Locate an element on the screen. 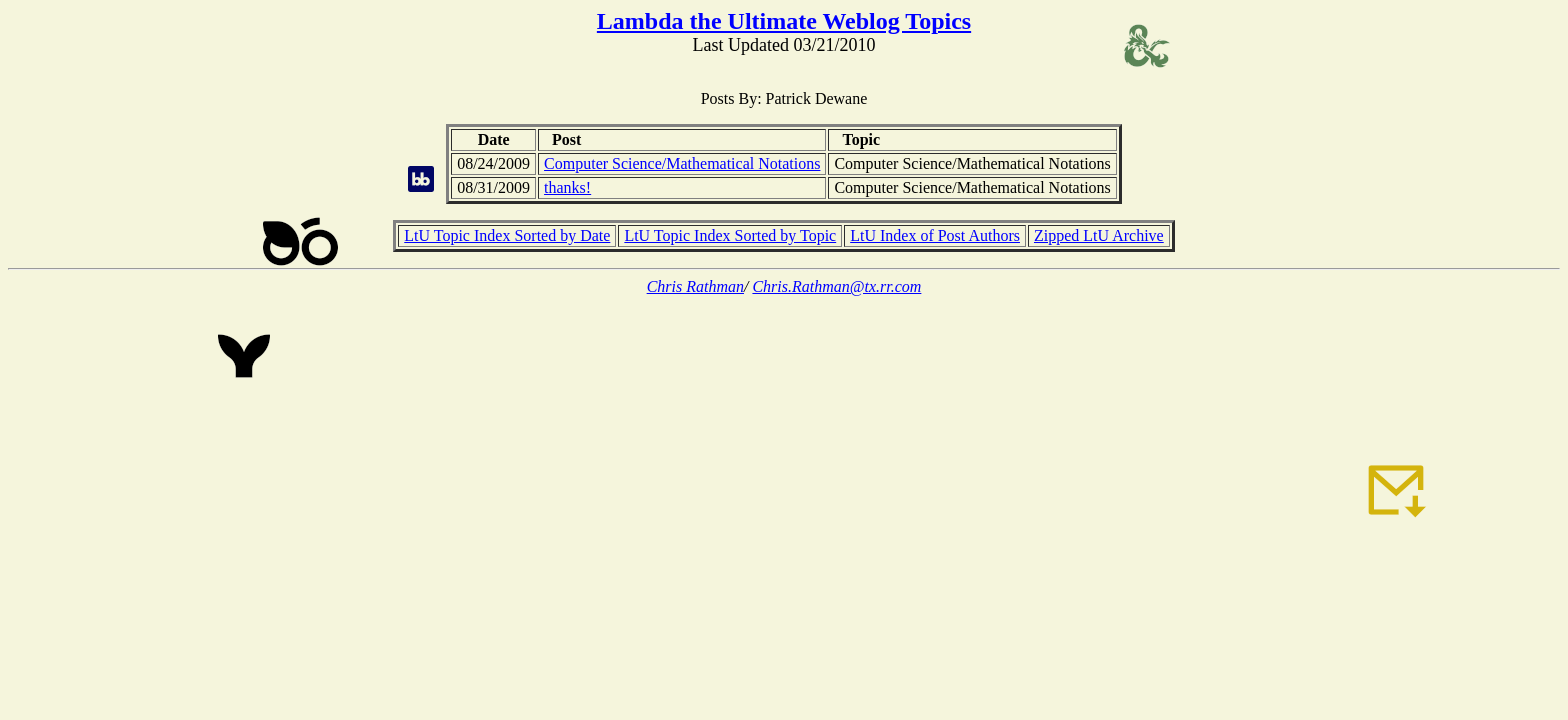  open the nextbike bike-sharing app is located at coordinates (300, 241).